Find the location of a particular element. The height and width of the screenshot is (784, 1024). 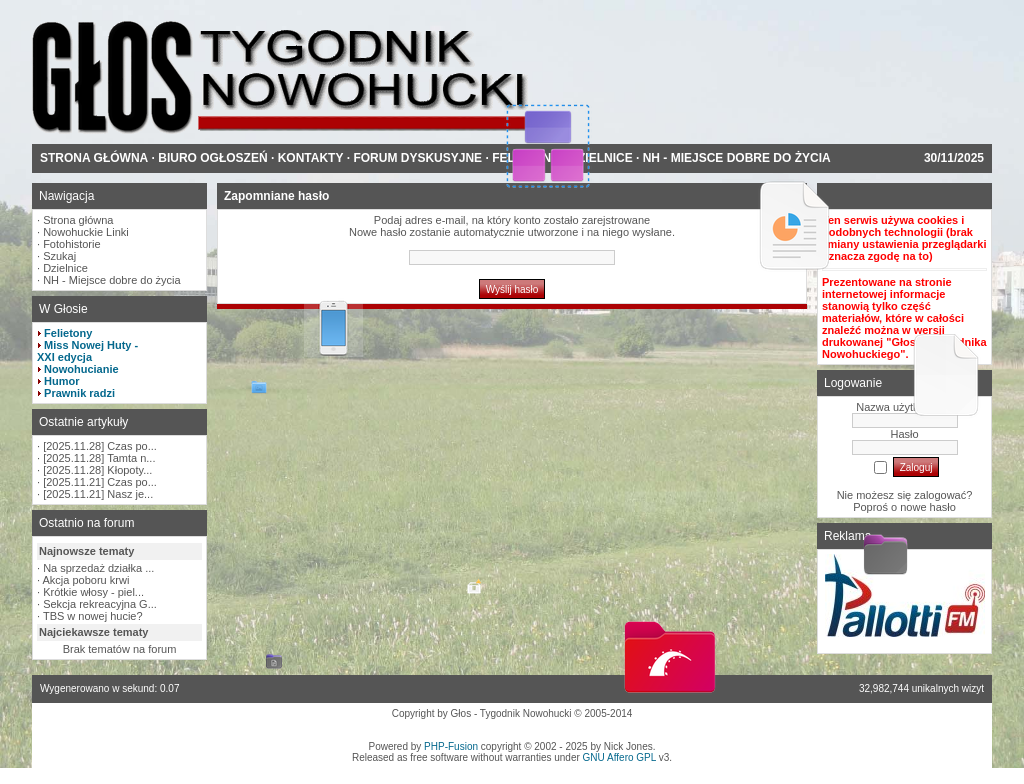

open your pictures folder is located at coordinates (259, 387).